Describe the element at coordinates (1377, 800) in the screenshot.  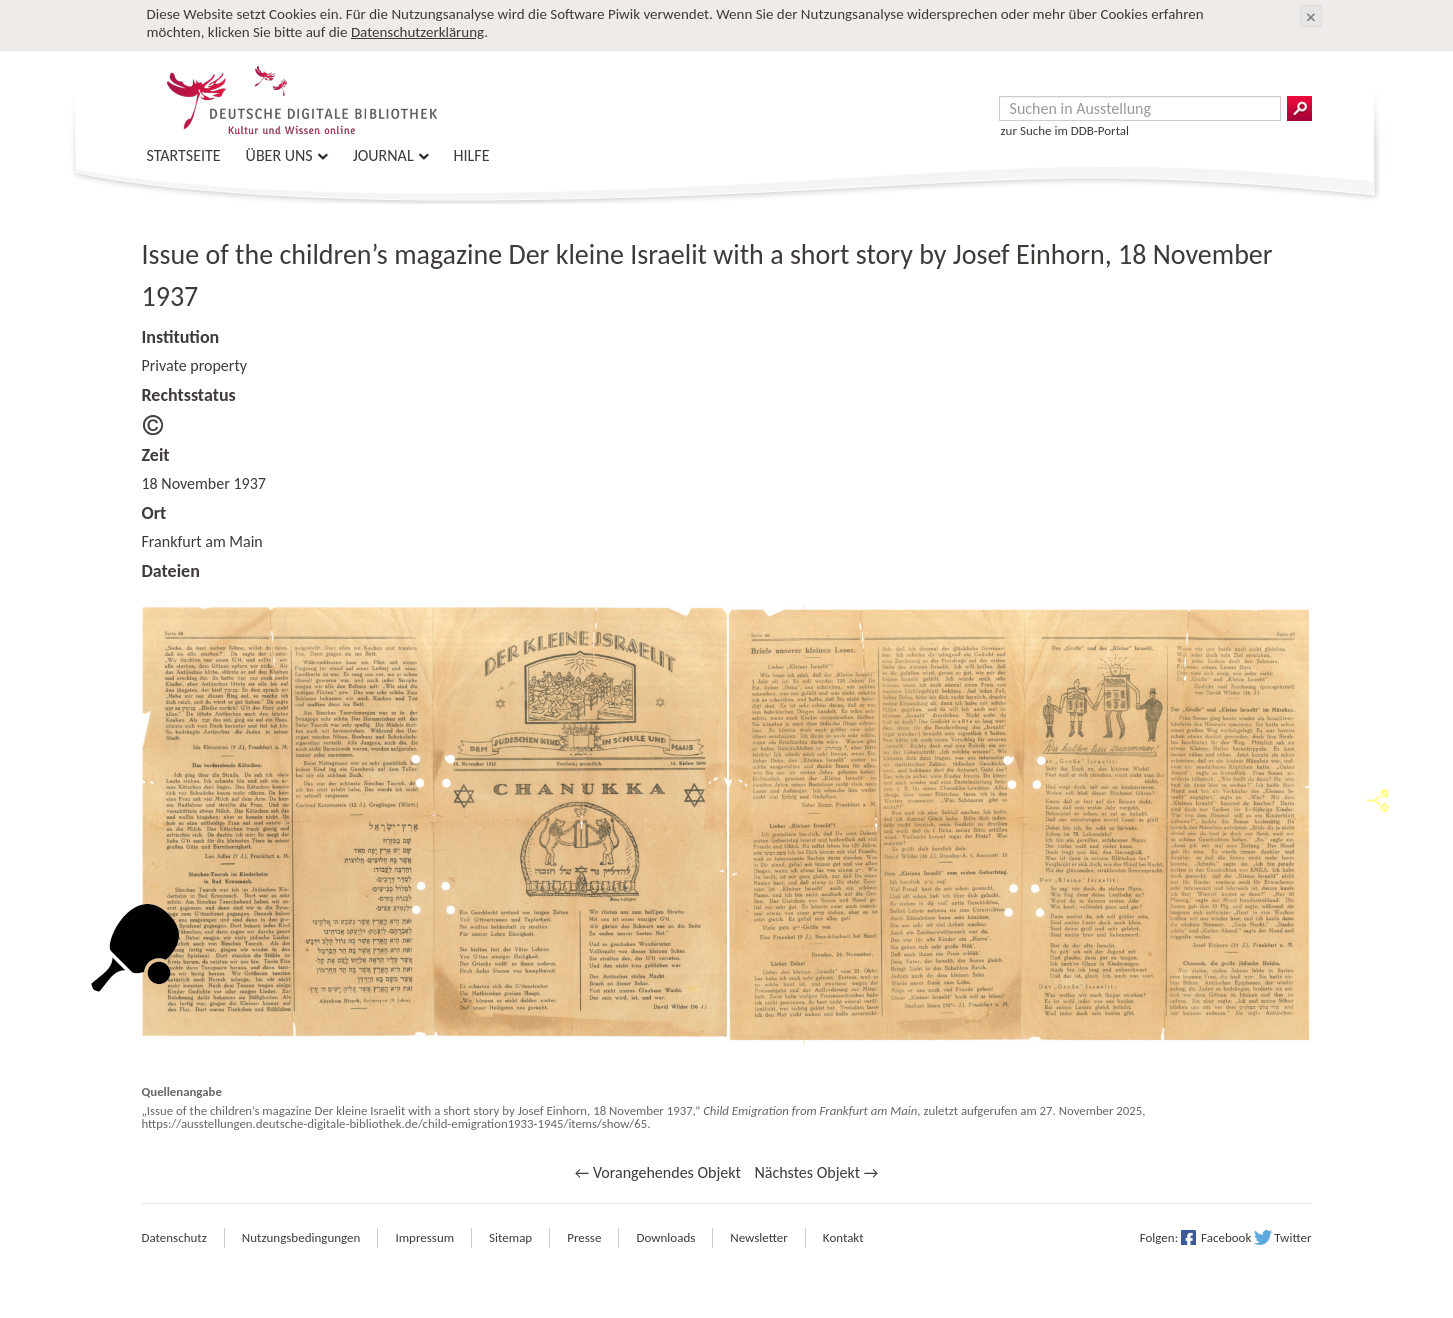
I see `select between multiple options` at that location.